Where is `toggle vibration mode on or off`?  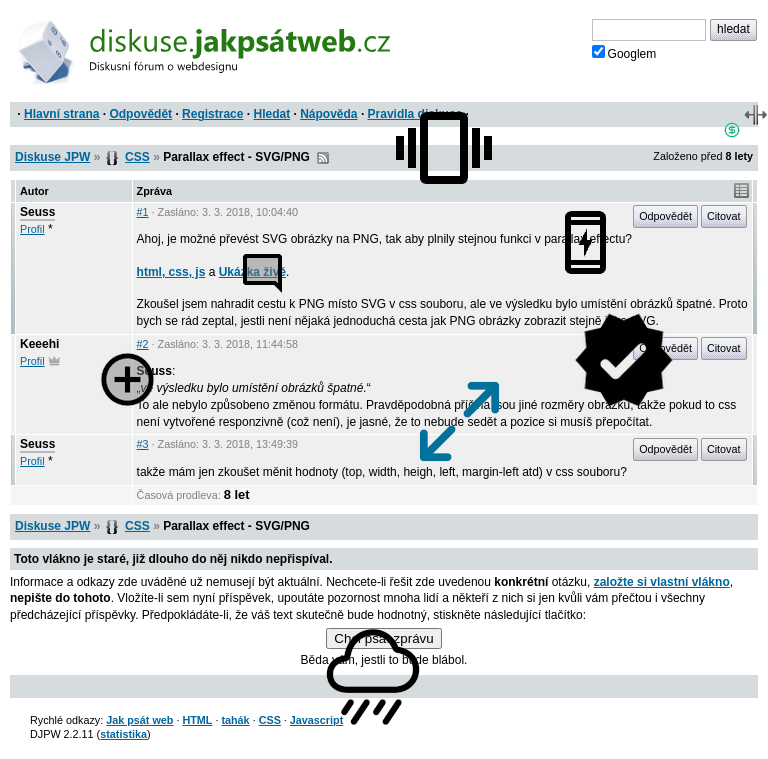 toggle vibration mode on or off is located at coordinates (444, 148).